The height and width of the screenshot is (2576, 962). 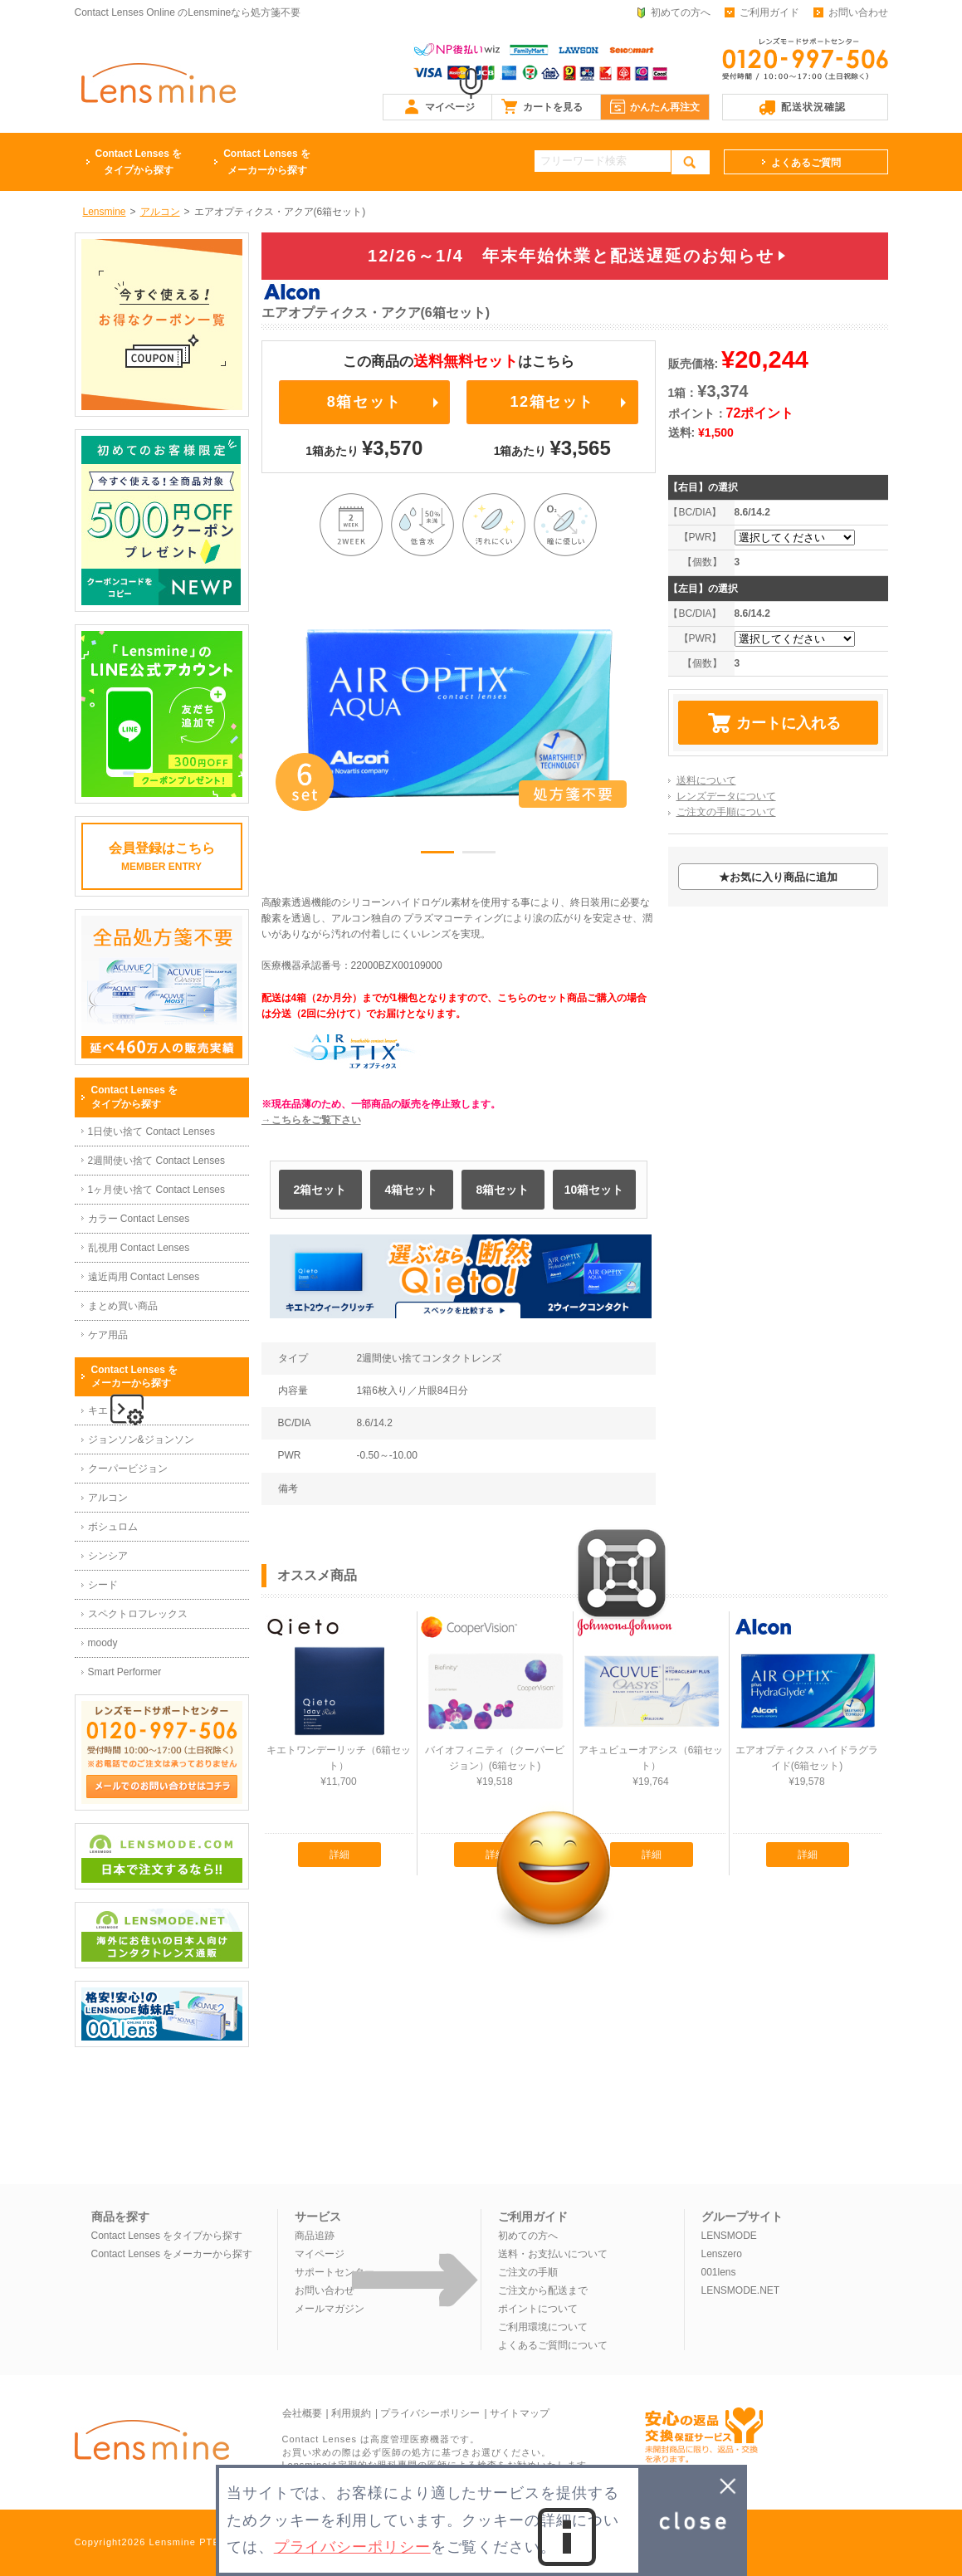 I want to click on play tracks in sequential order, so click(x=413, y=2280).